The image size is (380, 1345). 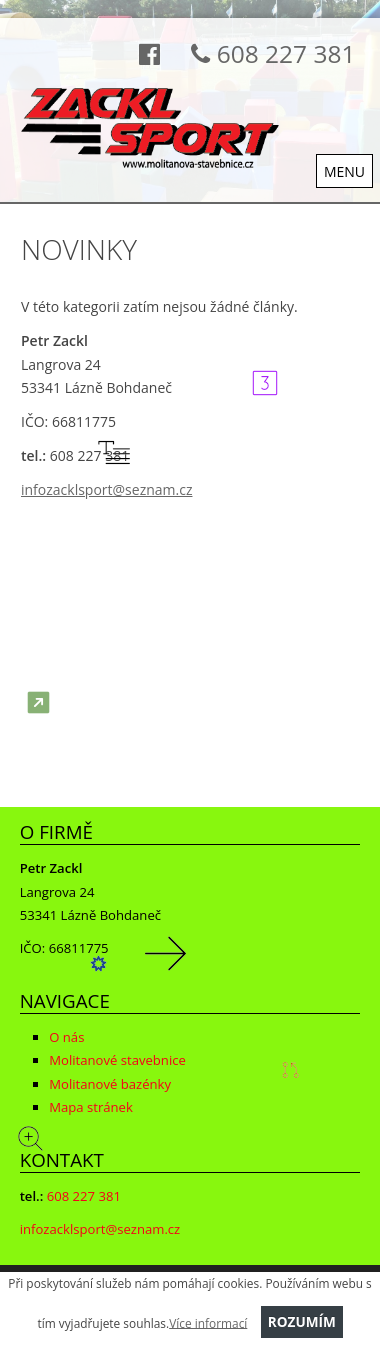 I want to click on navigate to the next item or page, so click(x=165, y=953).